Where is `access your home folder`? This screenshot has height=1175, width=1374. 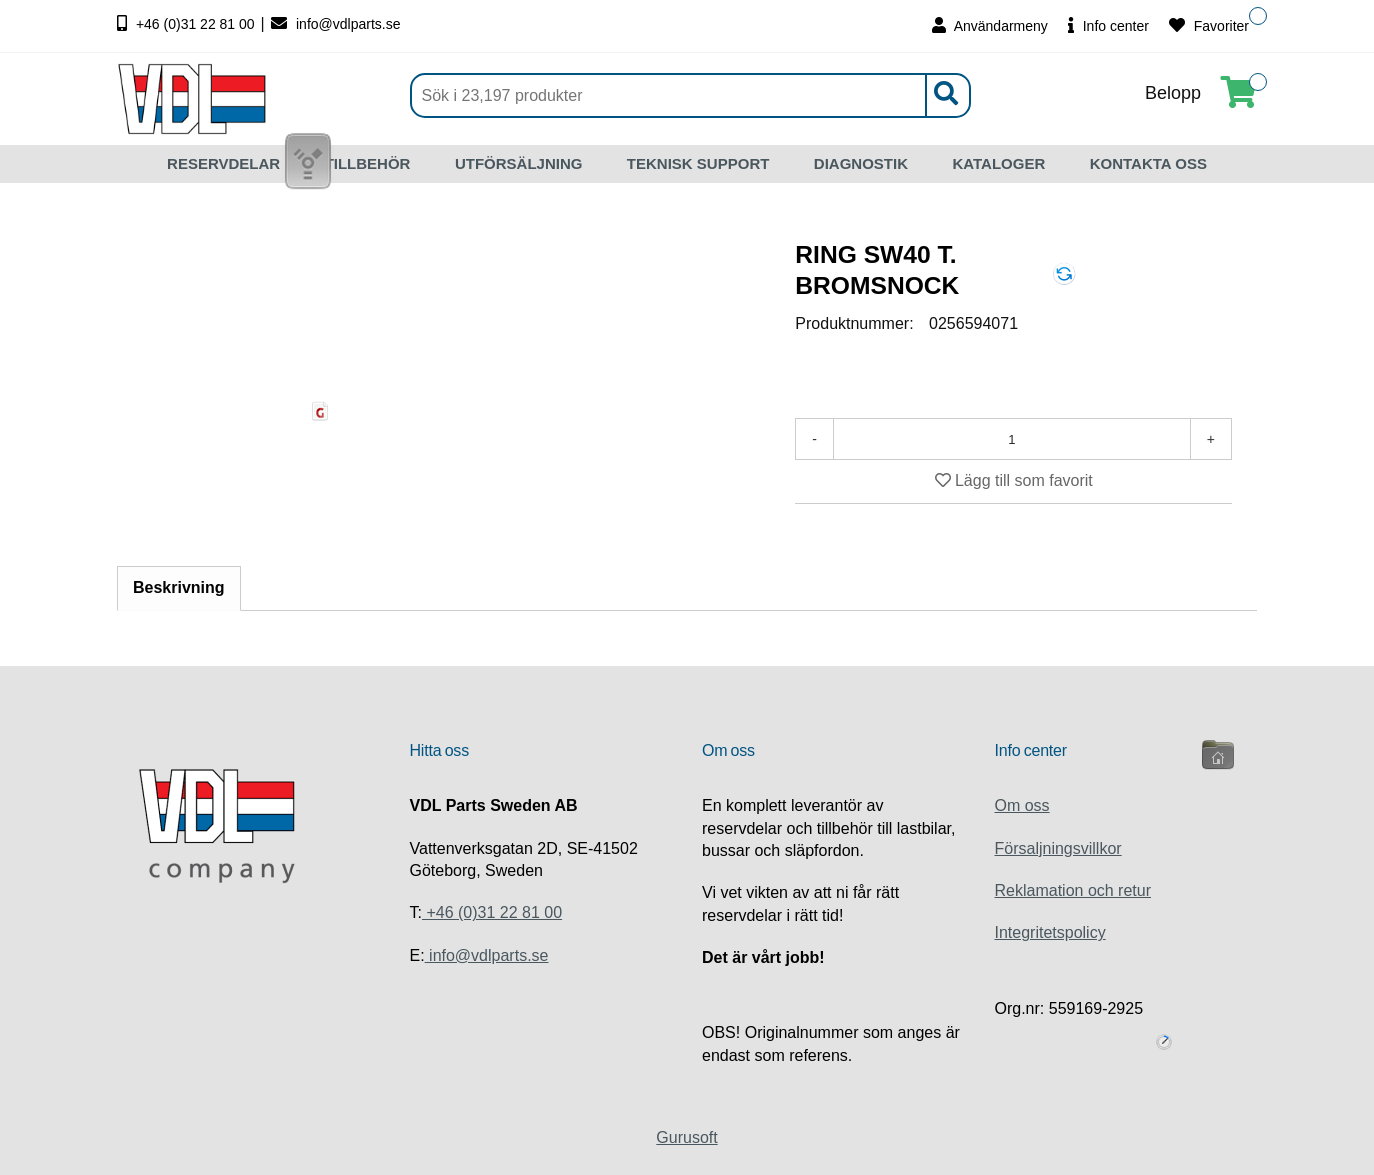 access your home folder is located at coordinates (1218, 754).